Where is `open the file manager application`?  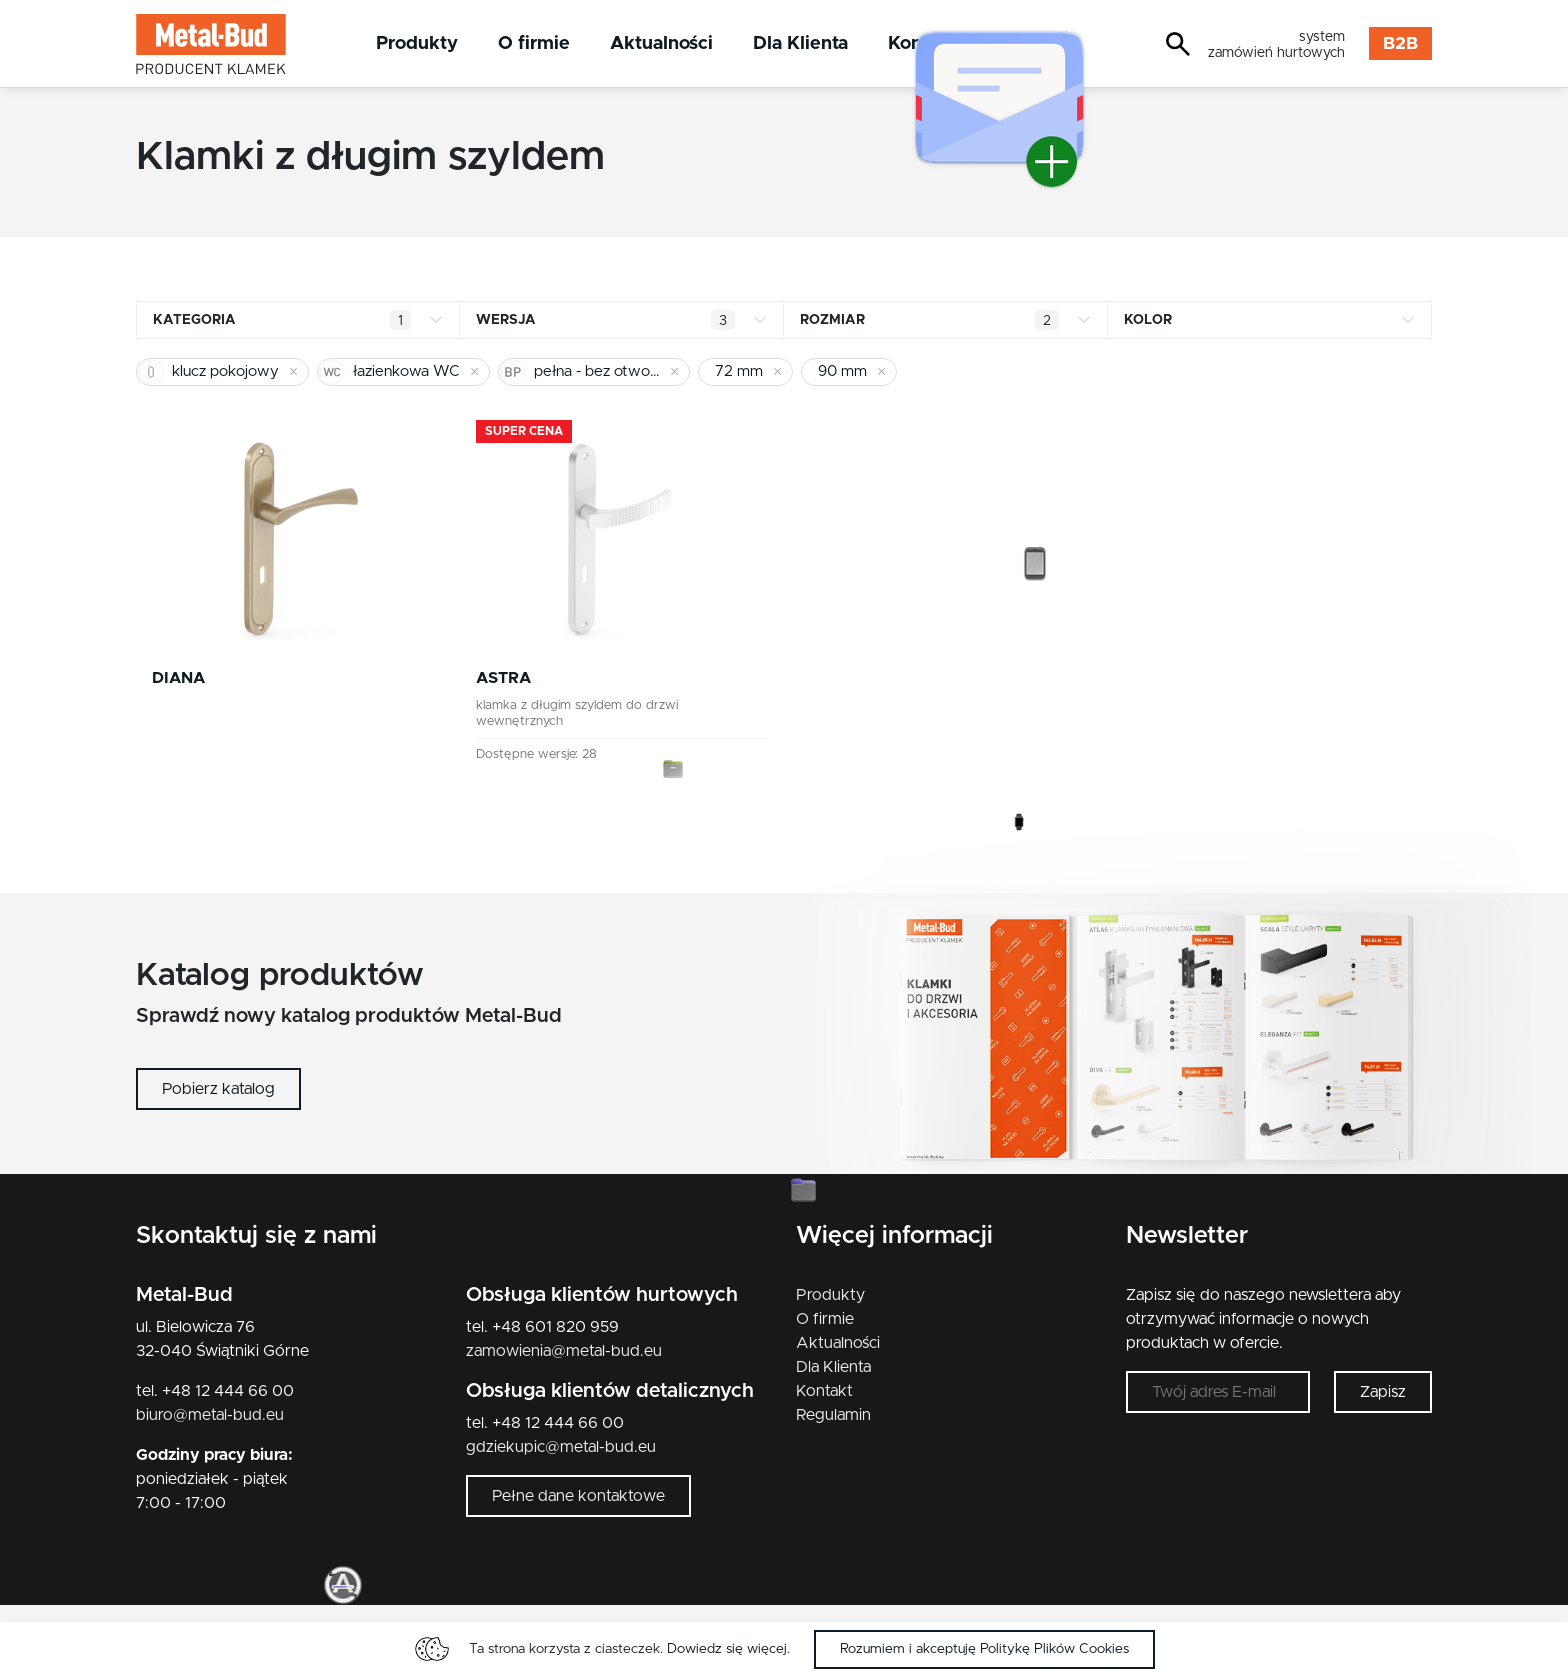
open the file manager application is located at coordinates (673, 769).